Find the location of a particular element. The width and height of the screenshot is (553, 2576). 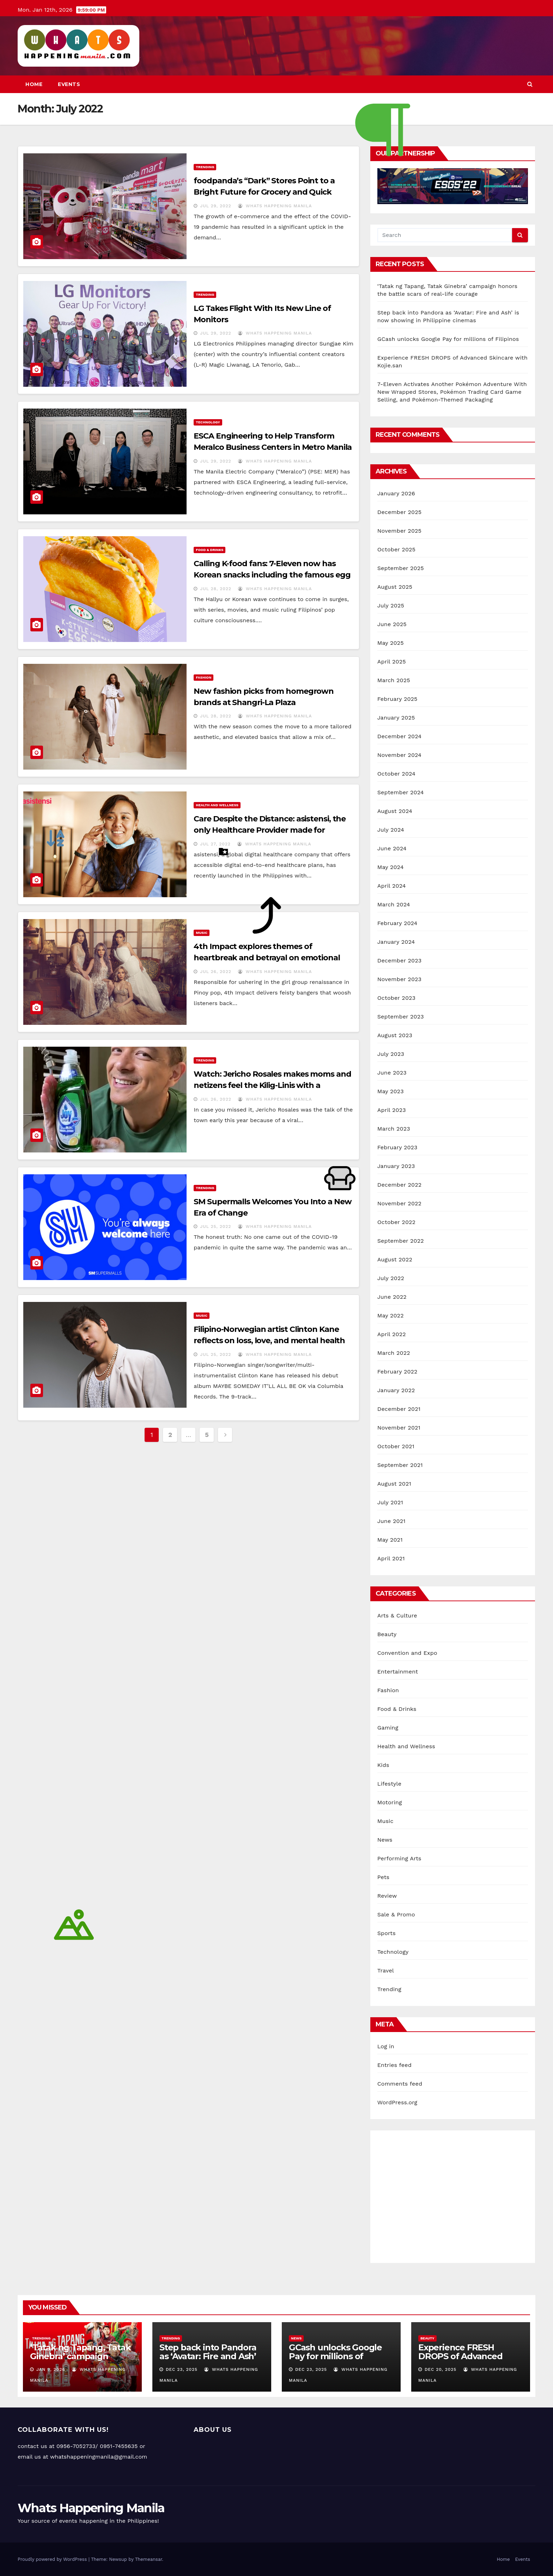

access your starred or favorite files is located at coordinates (223, 851).